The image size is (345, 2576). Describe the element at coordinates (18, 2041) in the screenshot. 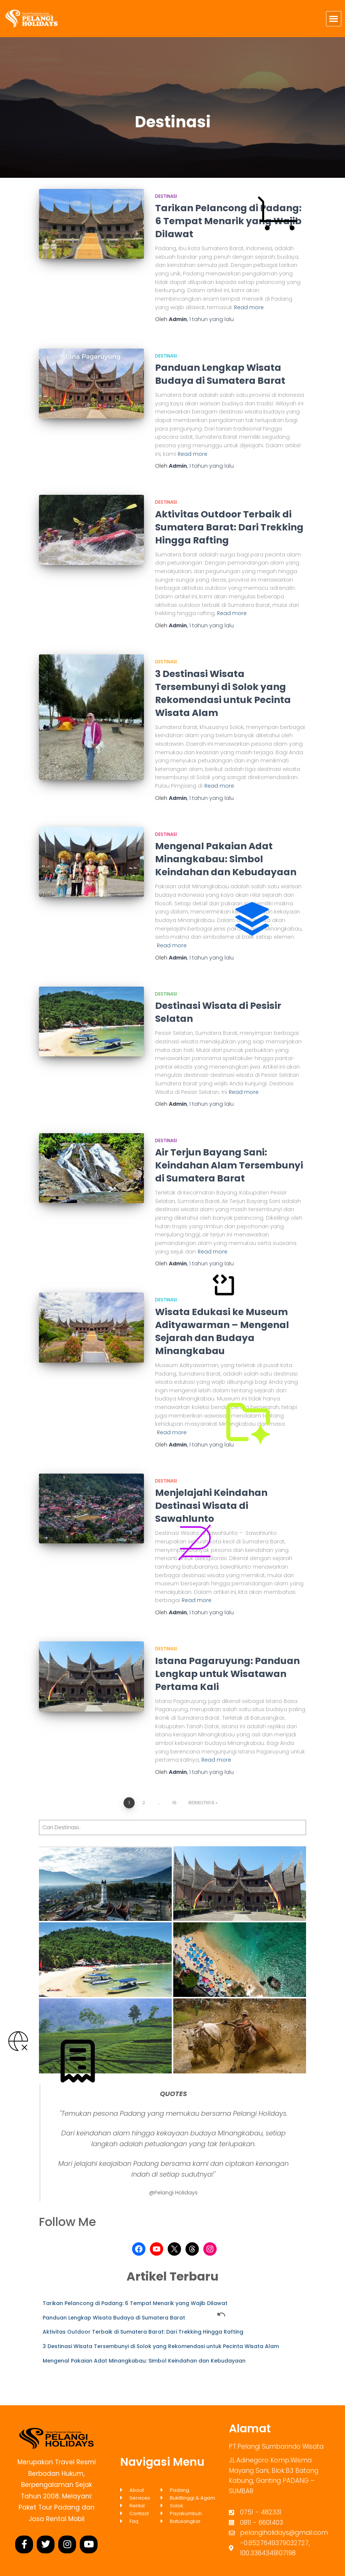

I see `no internet connection` at that location.